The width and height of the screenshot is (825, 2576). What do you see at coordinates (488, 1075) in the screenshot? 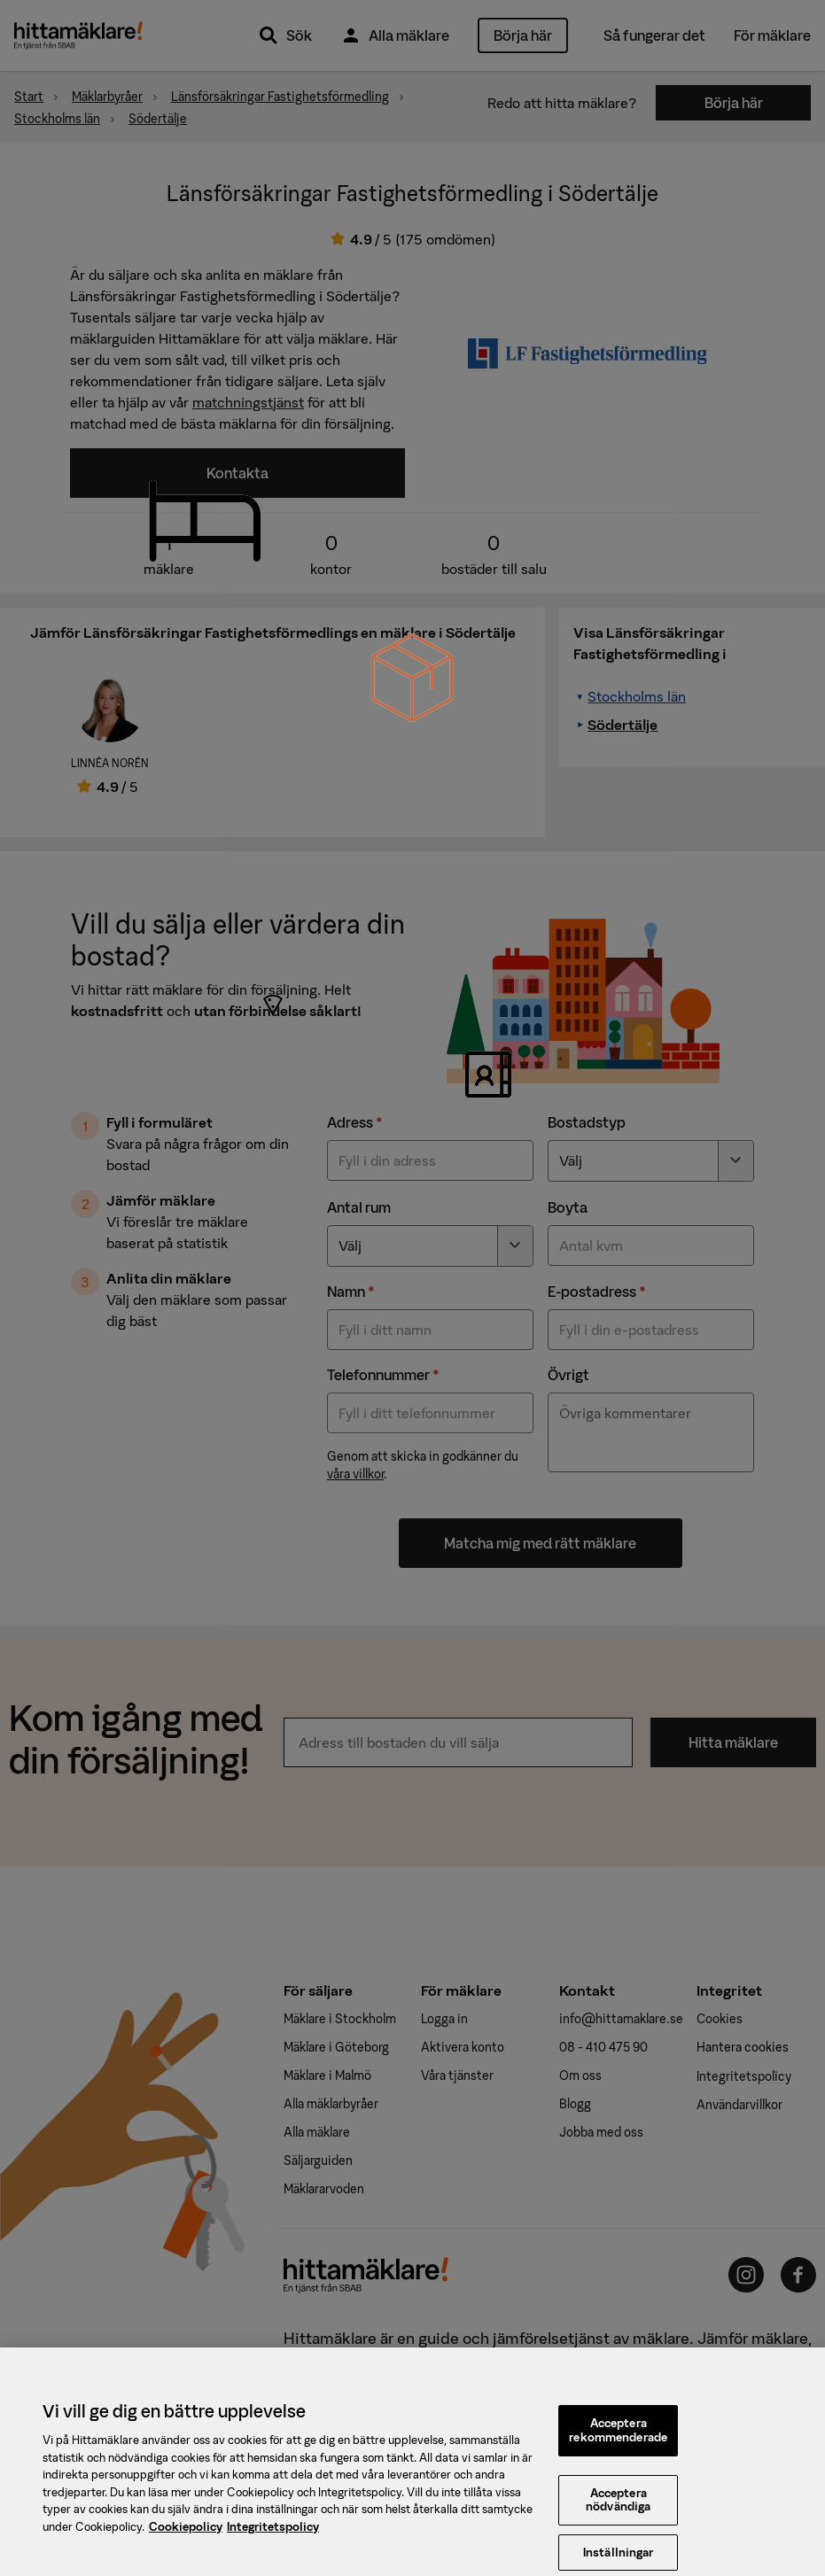
I see `open contacts or address book` at bounding box center [488, 1075].